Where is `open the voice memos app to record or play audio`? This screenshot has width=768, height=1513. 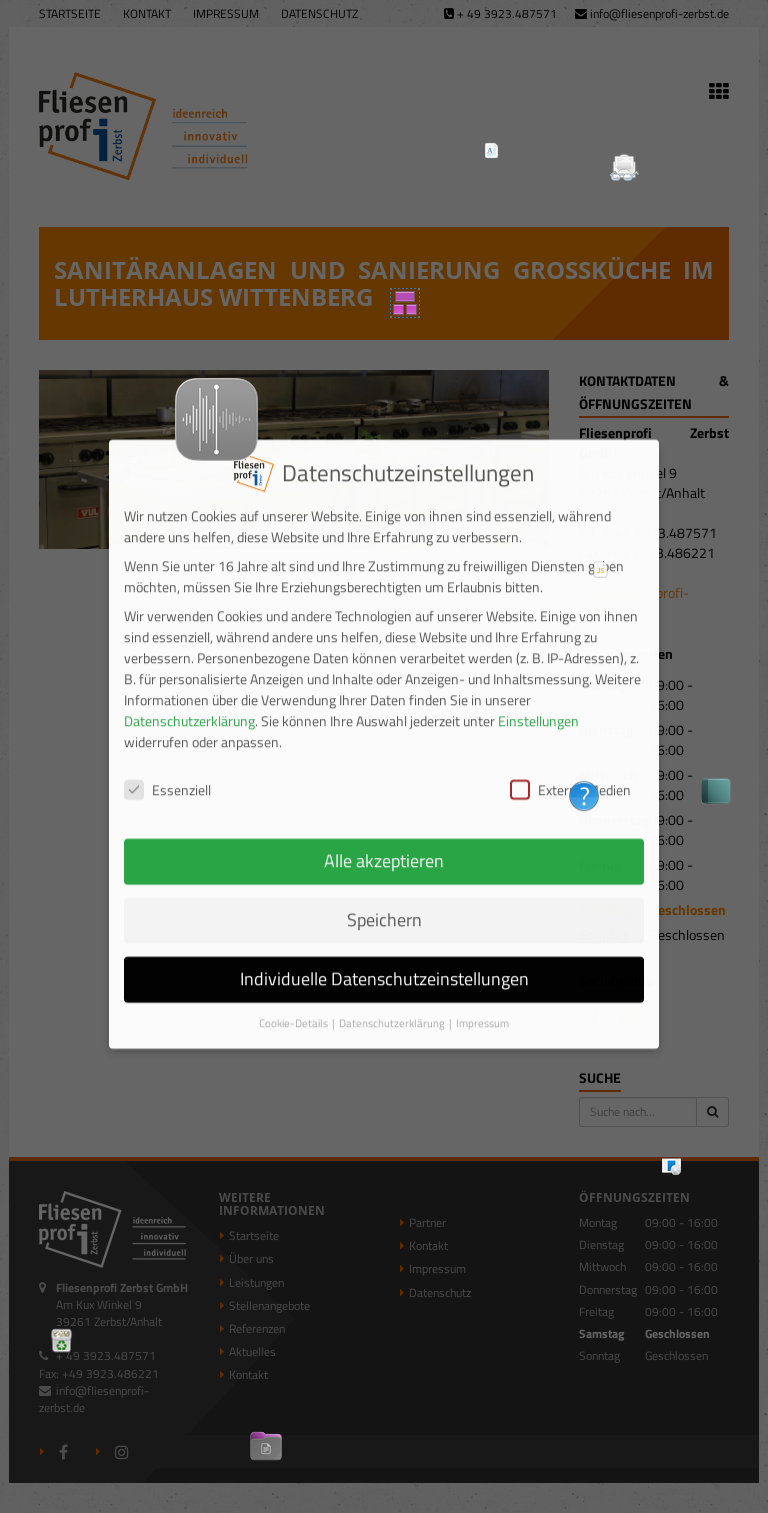
open the voice memos app to record or play audio is located at coordinates (216, 419).